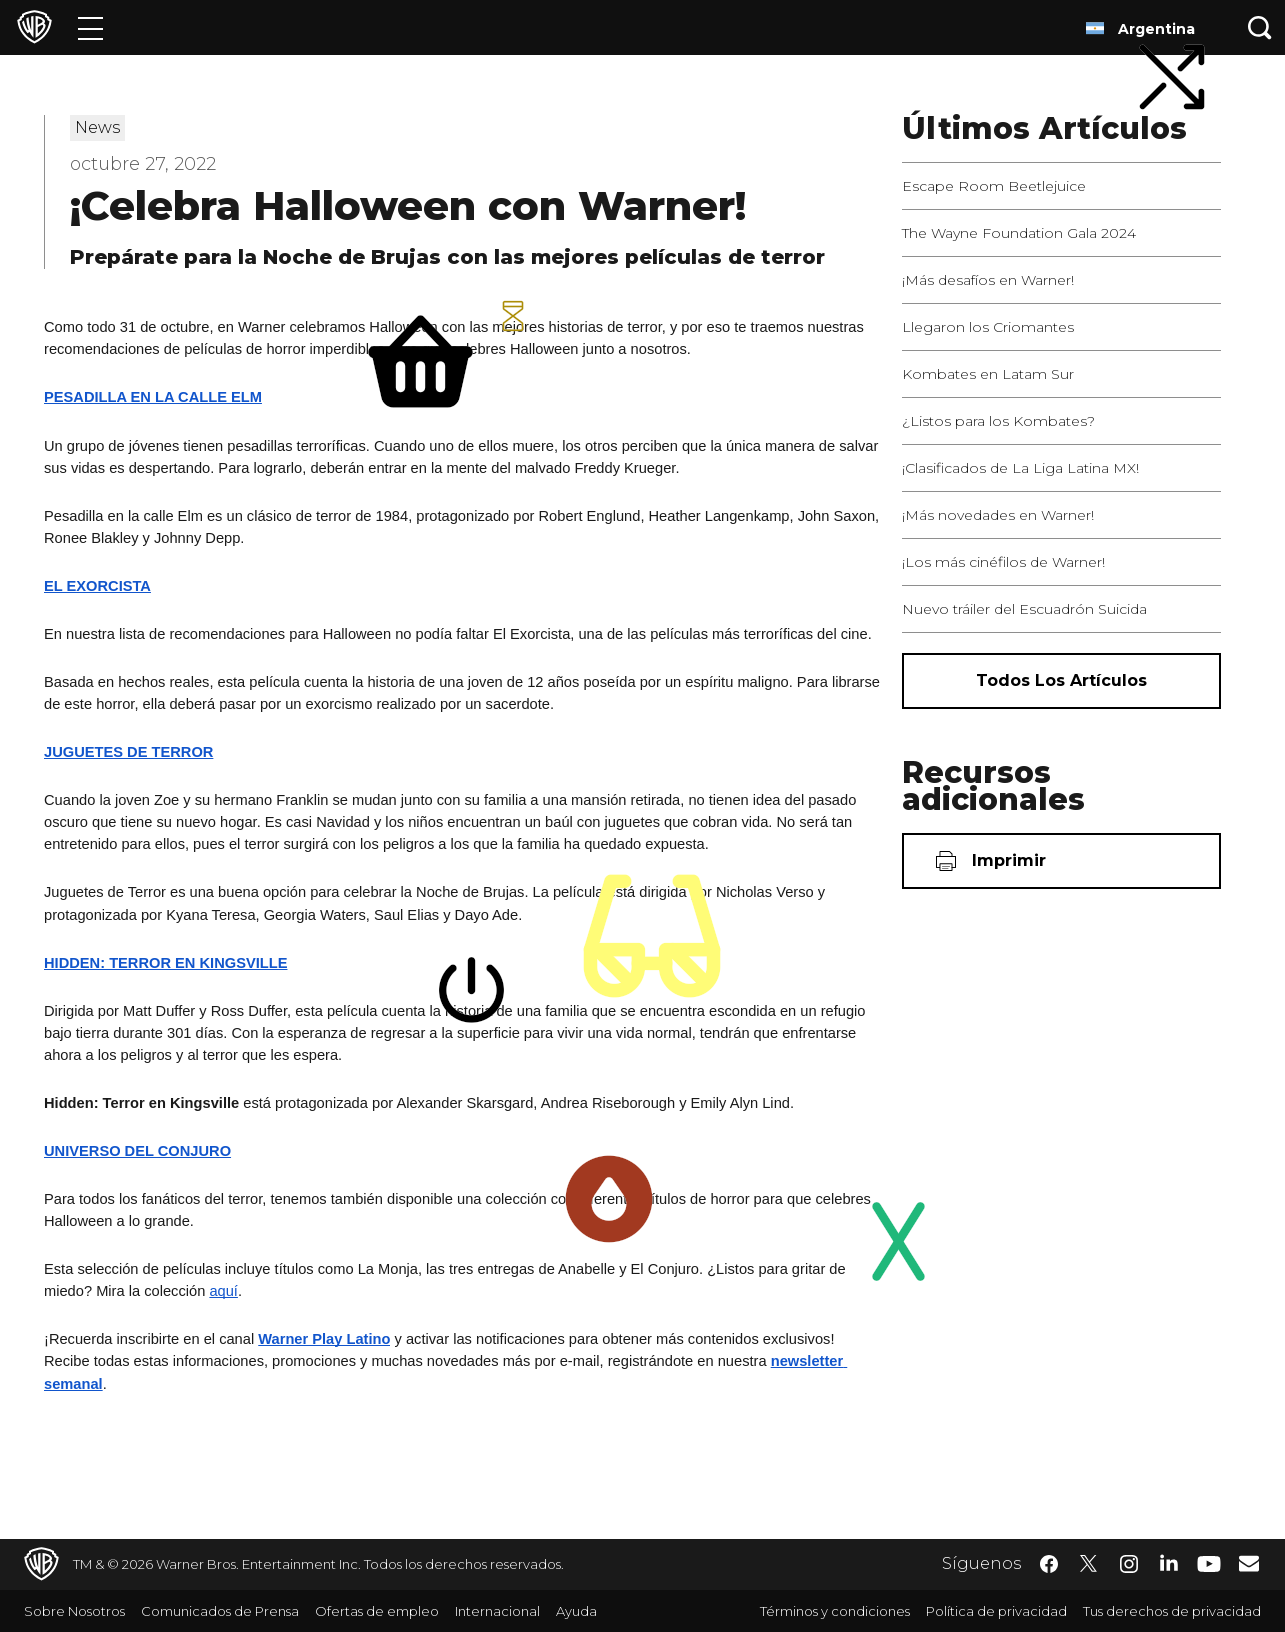 The height and width of the screenshot is (1632, 1285). Describe the element at coordinates (1172, 77) in the screenshot. I see `shuffle or randomize playback order` at that location.